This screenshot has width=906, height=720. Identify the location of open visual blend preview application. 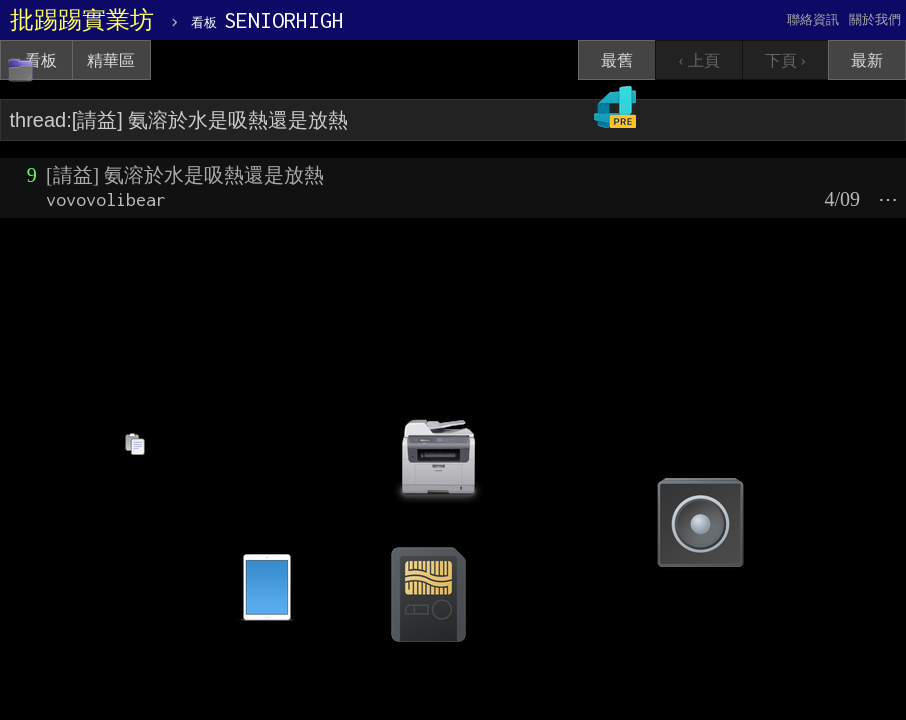
(615, 107).